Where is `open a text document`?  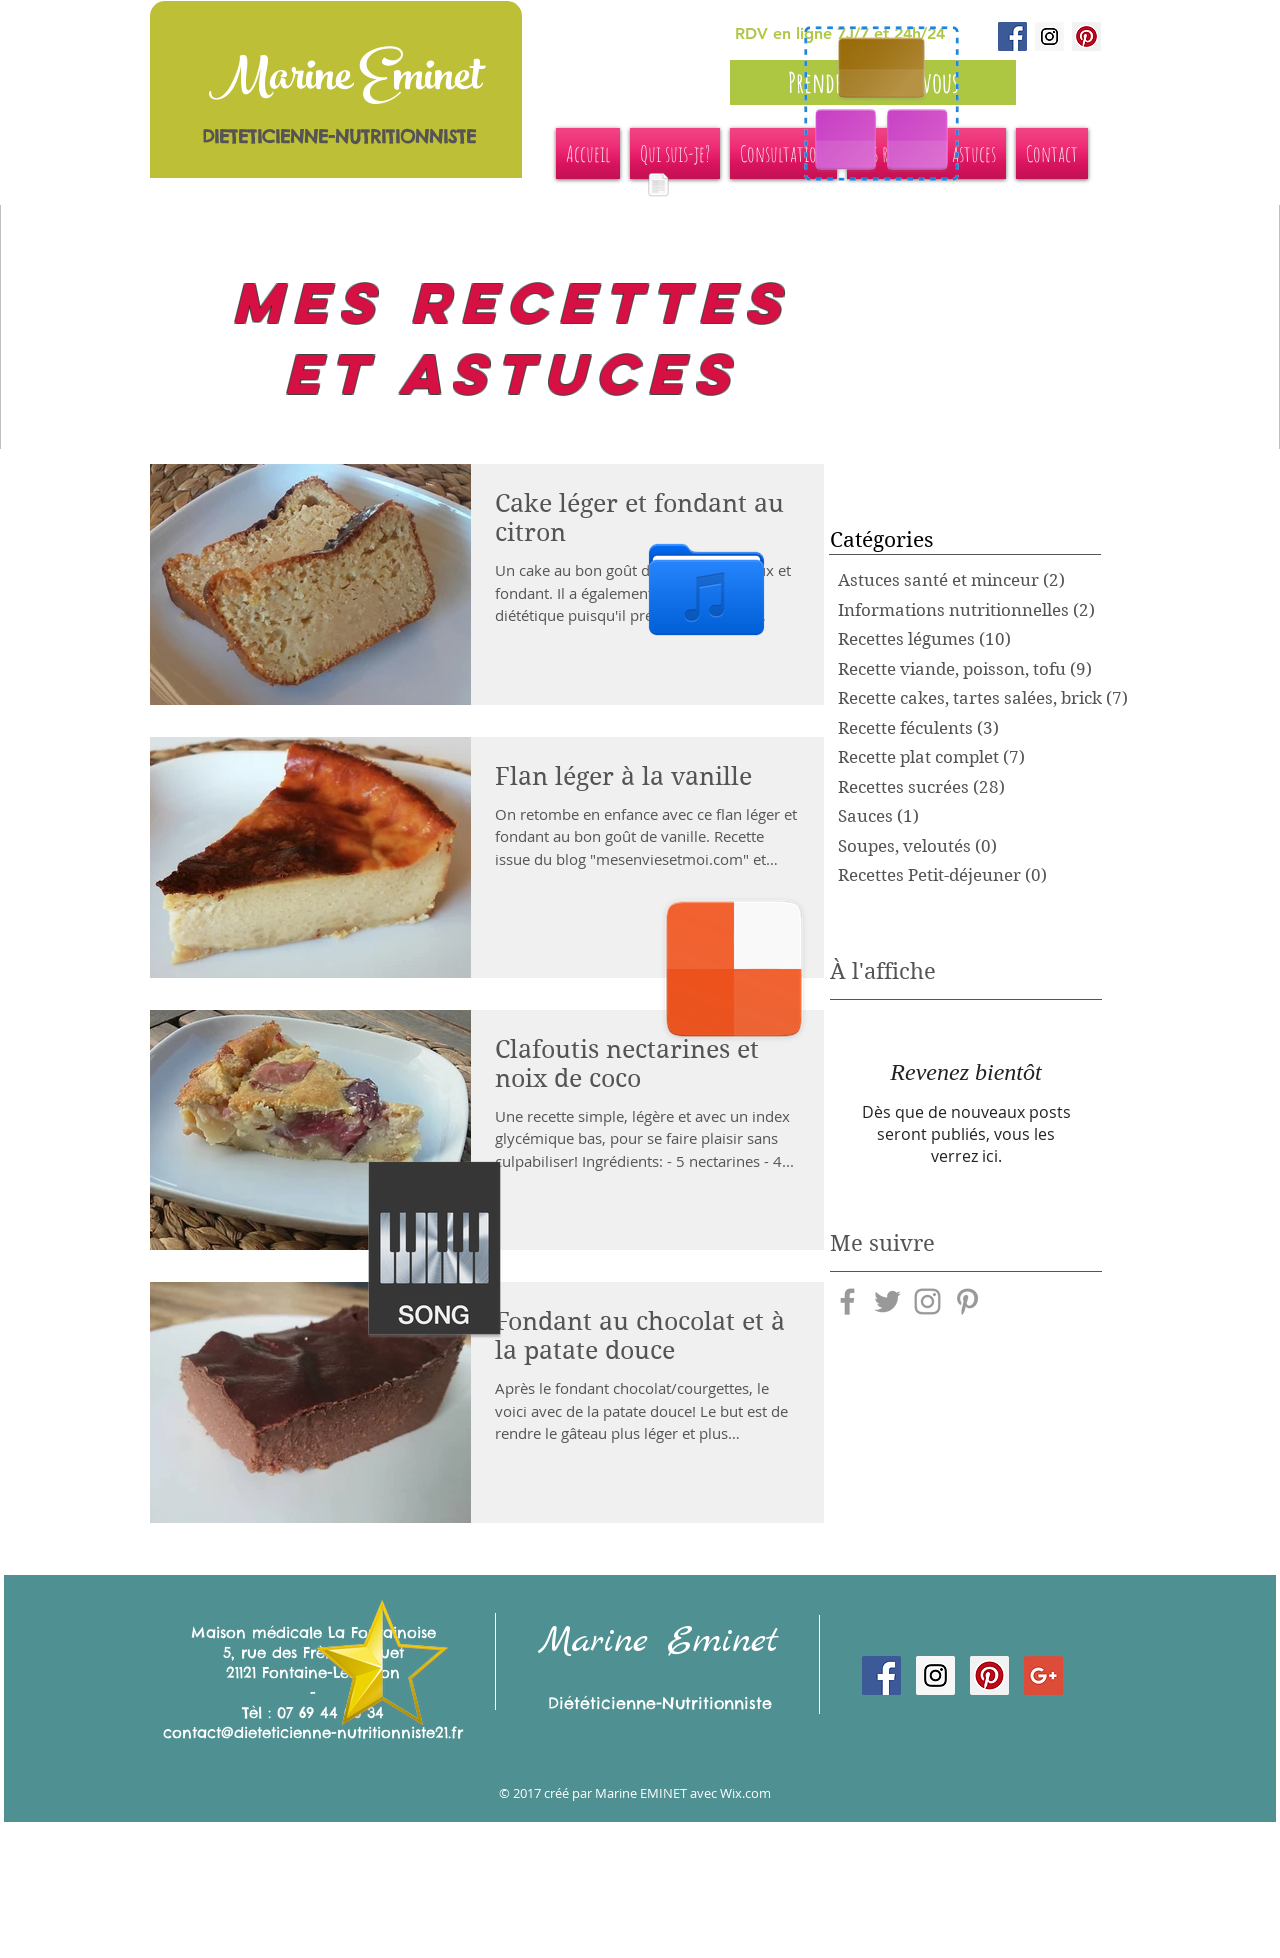
open a text document is located at coordinates (658, 184).